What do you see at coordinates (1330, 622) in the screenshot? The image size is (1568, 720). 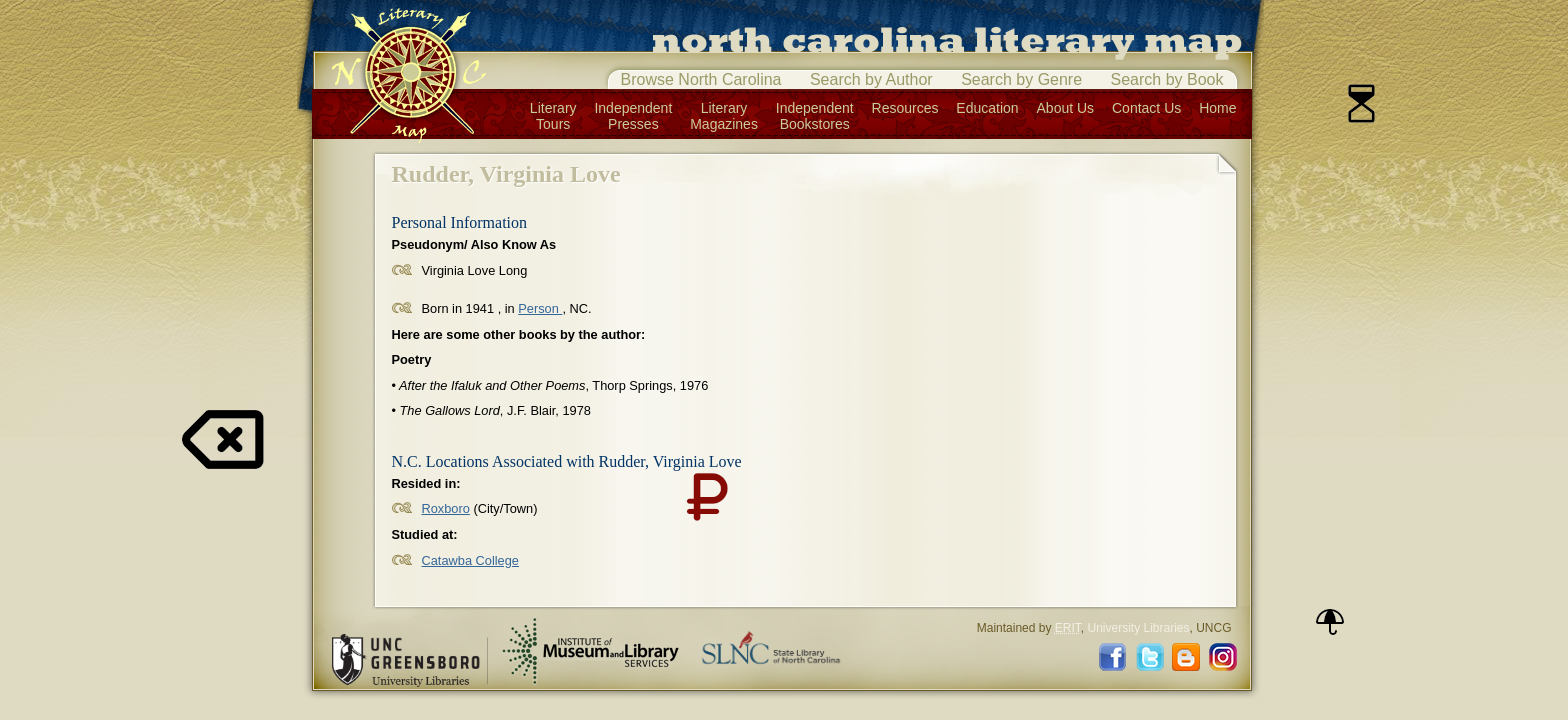 I see `view weather protection or rain forecast` at bounding box center [1330, 622].